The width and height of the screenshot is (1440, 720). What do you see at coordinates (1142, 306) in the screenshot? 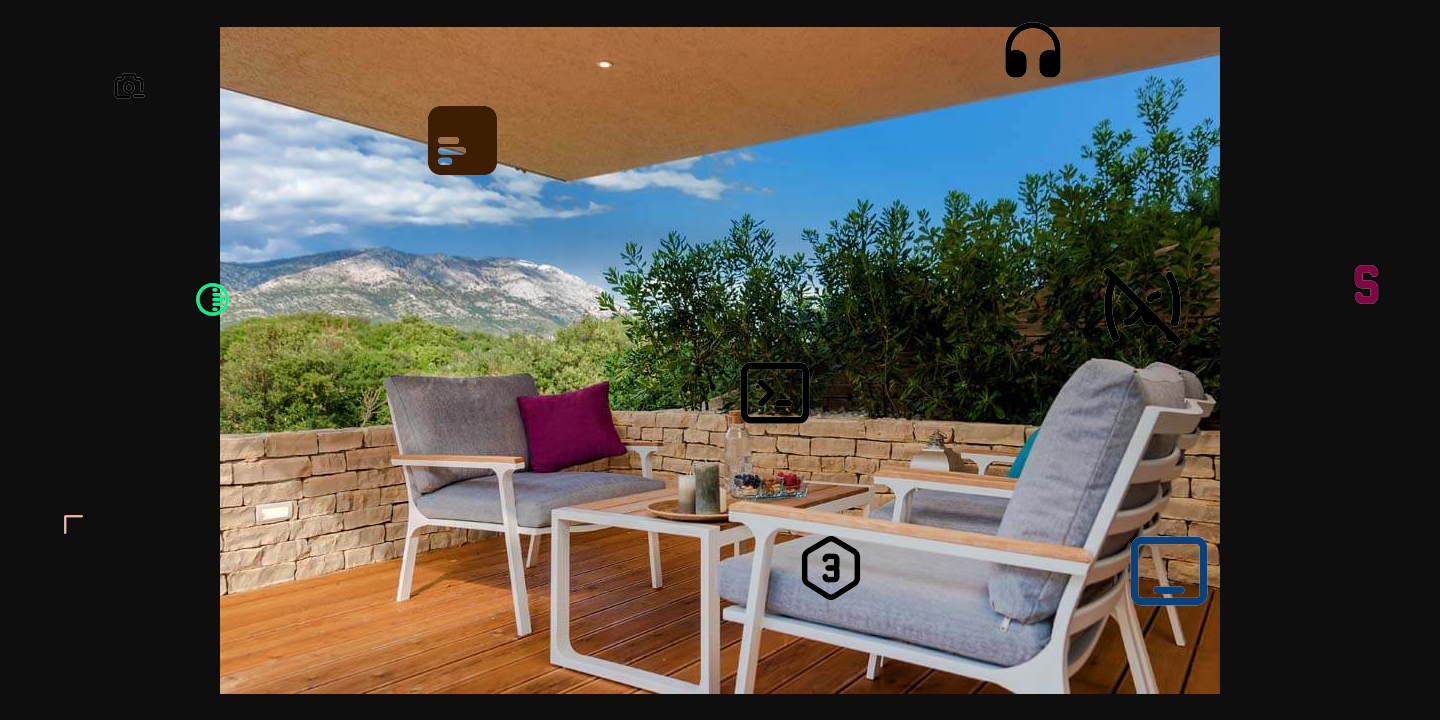
I see `disable variable or dynamic content` at bounding box center [1142, 306].